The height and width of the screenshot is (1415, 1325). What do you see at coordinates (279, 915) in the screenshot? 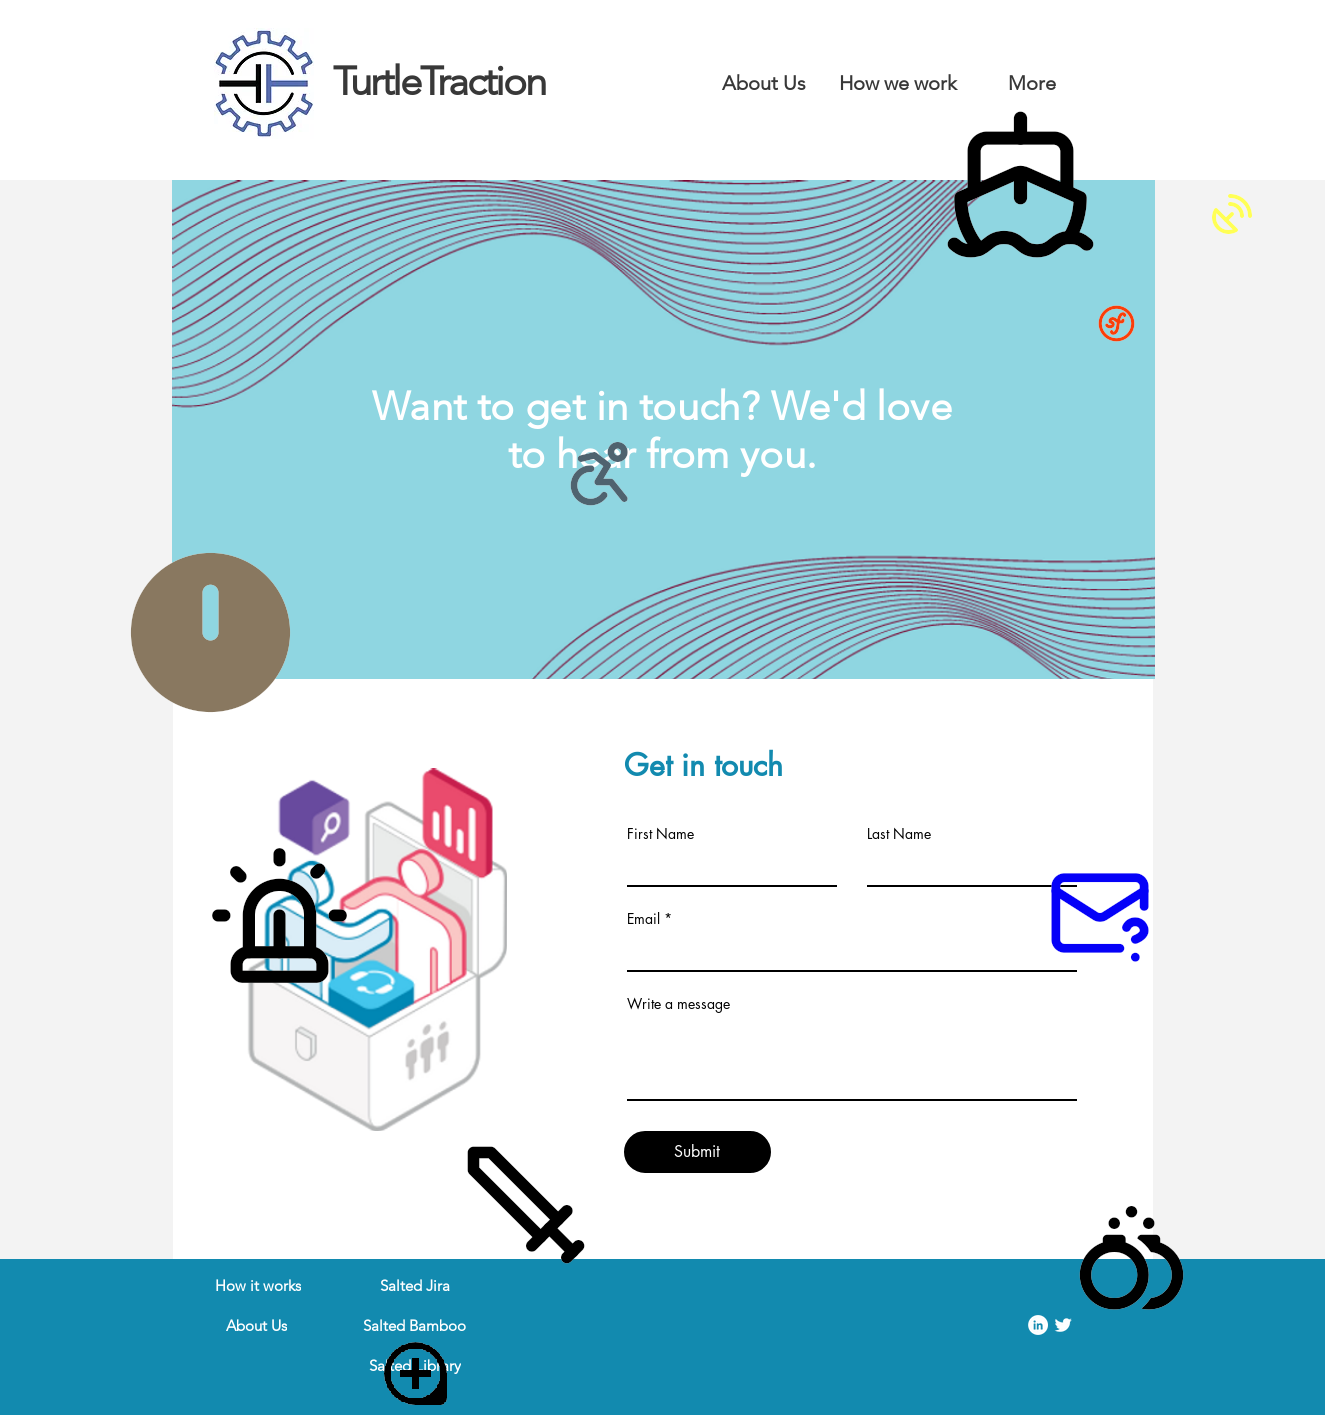
I see `trigger an emergency alert` at bounding box center [279, 915].